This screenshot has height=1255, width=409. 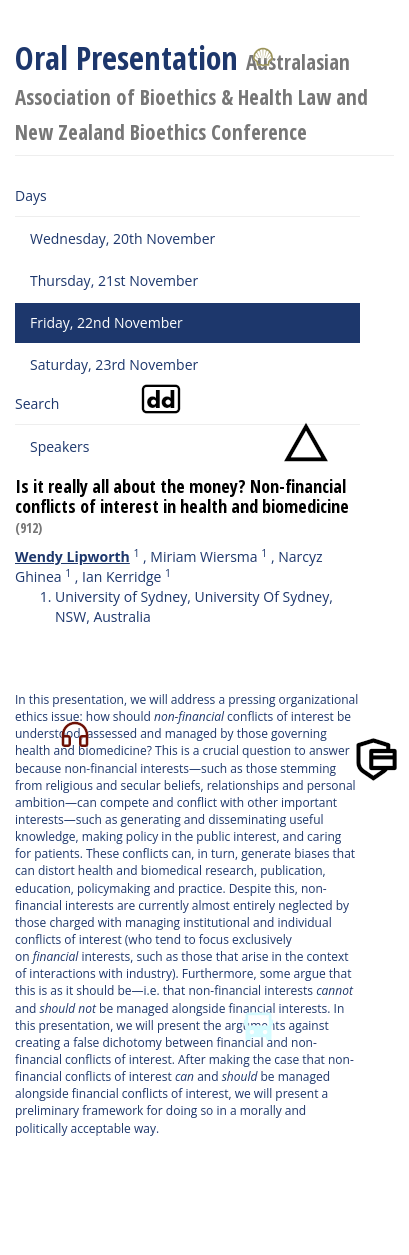 What do you see at coordinates (258, 1025) in the screenshot?
I see `view bus routes or public transit options` at bounding box center [258, 1025].